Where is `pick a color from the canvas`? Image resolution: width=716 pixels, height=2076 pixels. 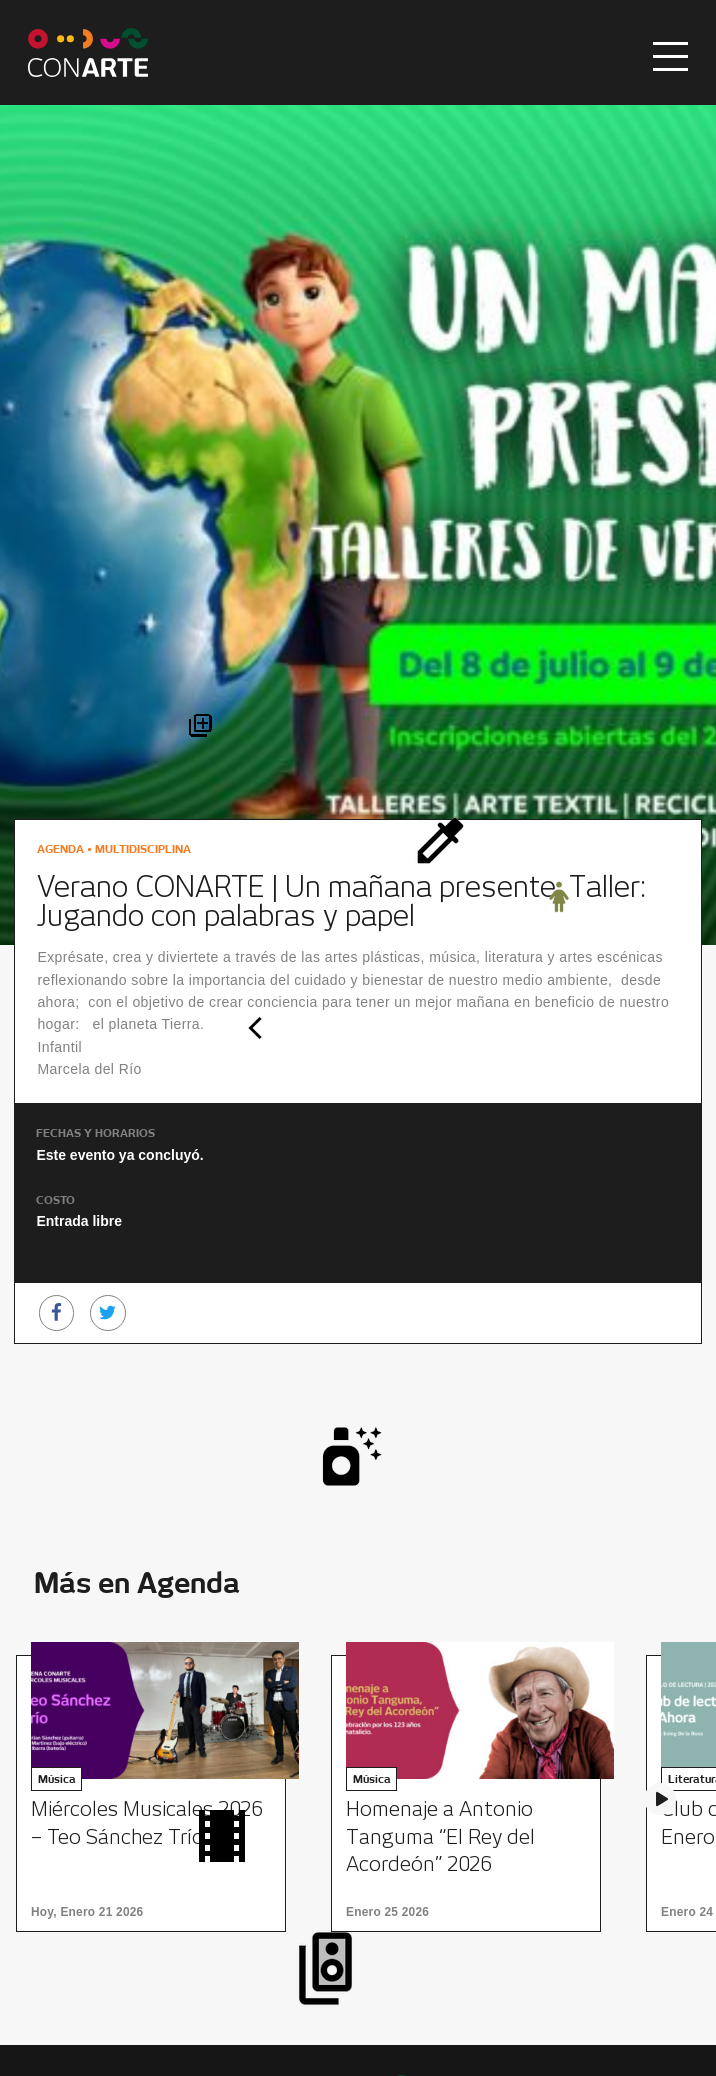
pick a color from the canvas is located at coordinates (440, 840).